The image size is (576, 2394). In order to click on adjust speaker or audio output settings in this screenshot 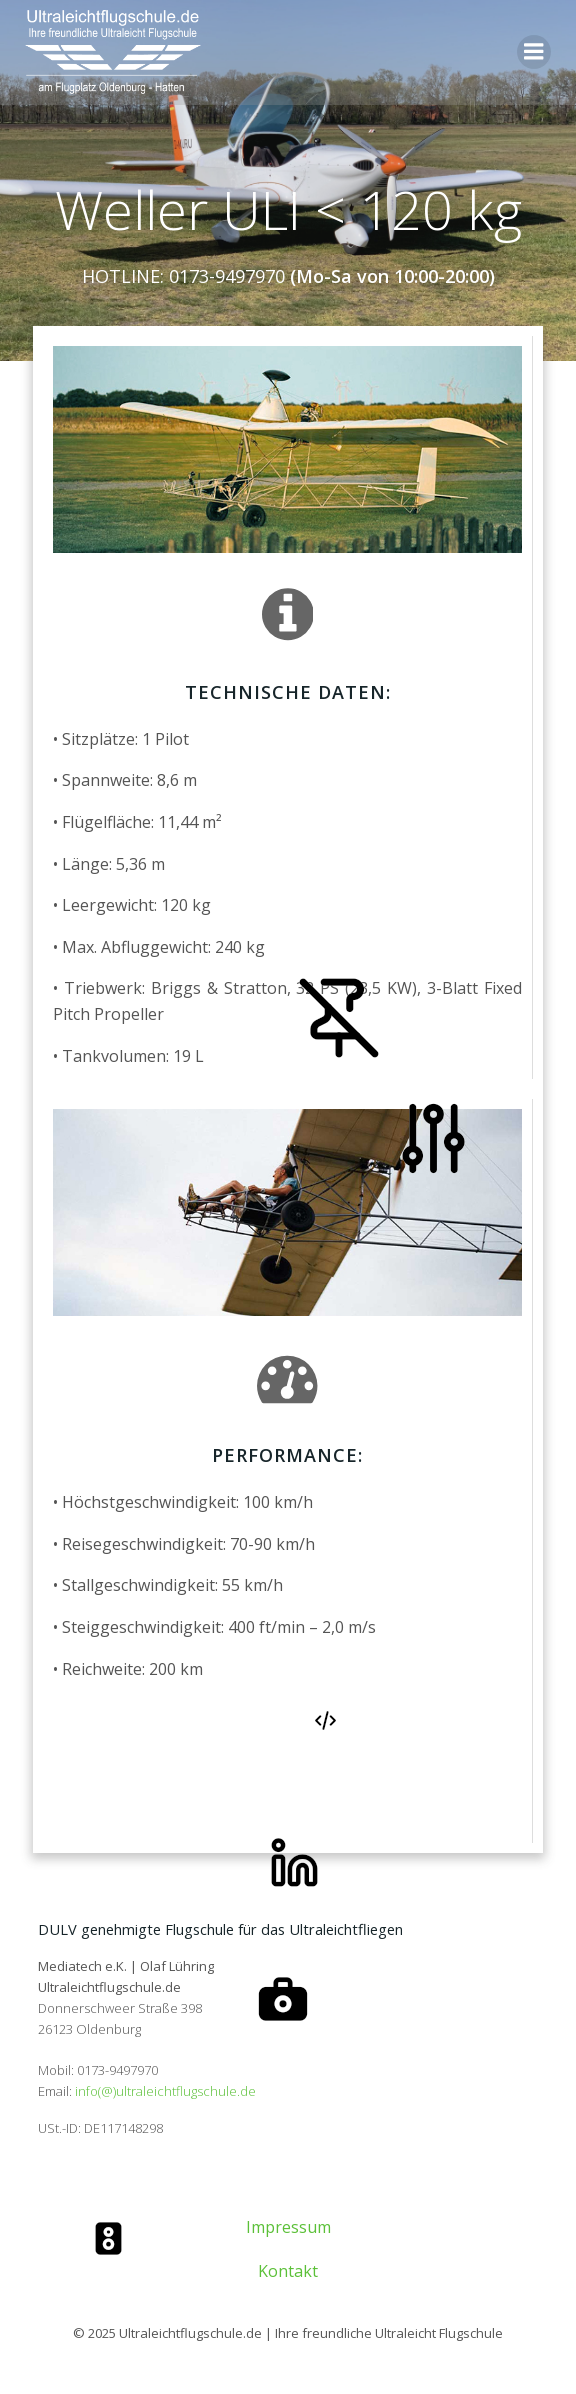, I will do `click(108, 2238)`.